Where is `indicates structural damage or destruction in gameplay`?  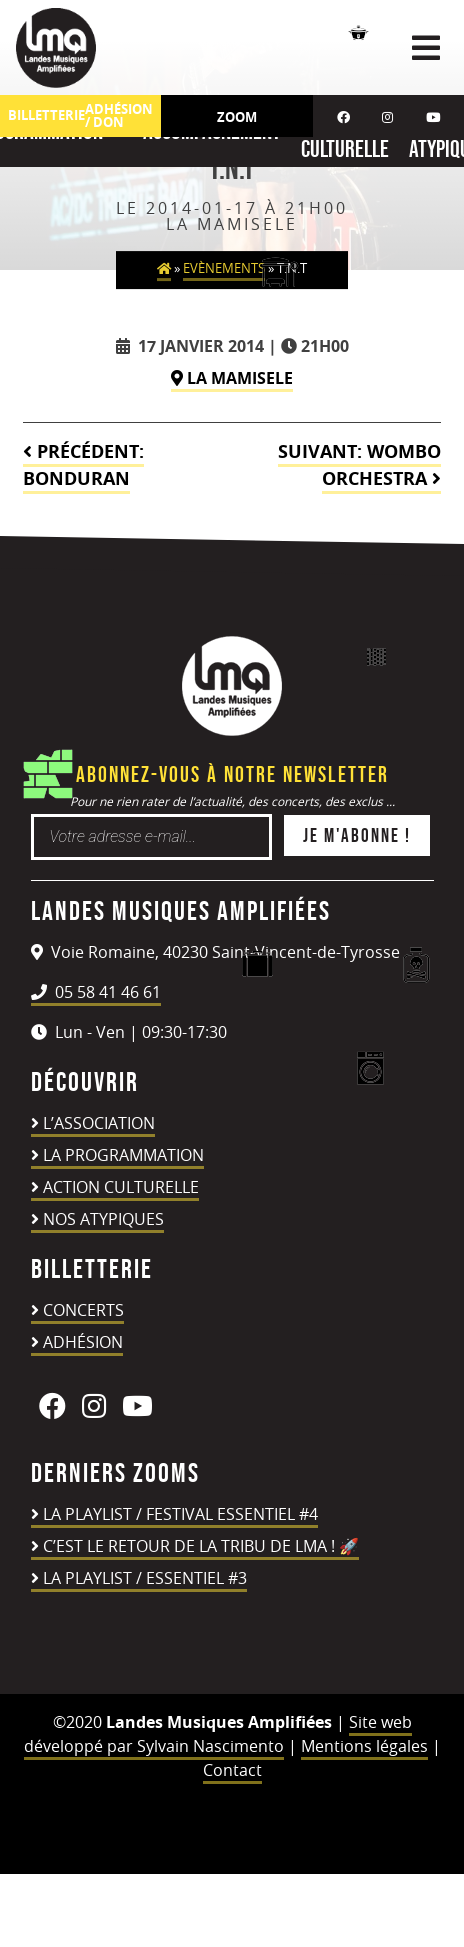
indicates structural damage or destruction in gameplay is located at coordinates (48, 774).